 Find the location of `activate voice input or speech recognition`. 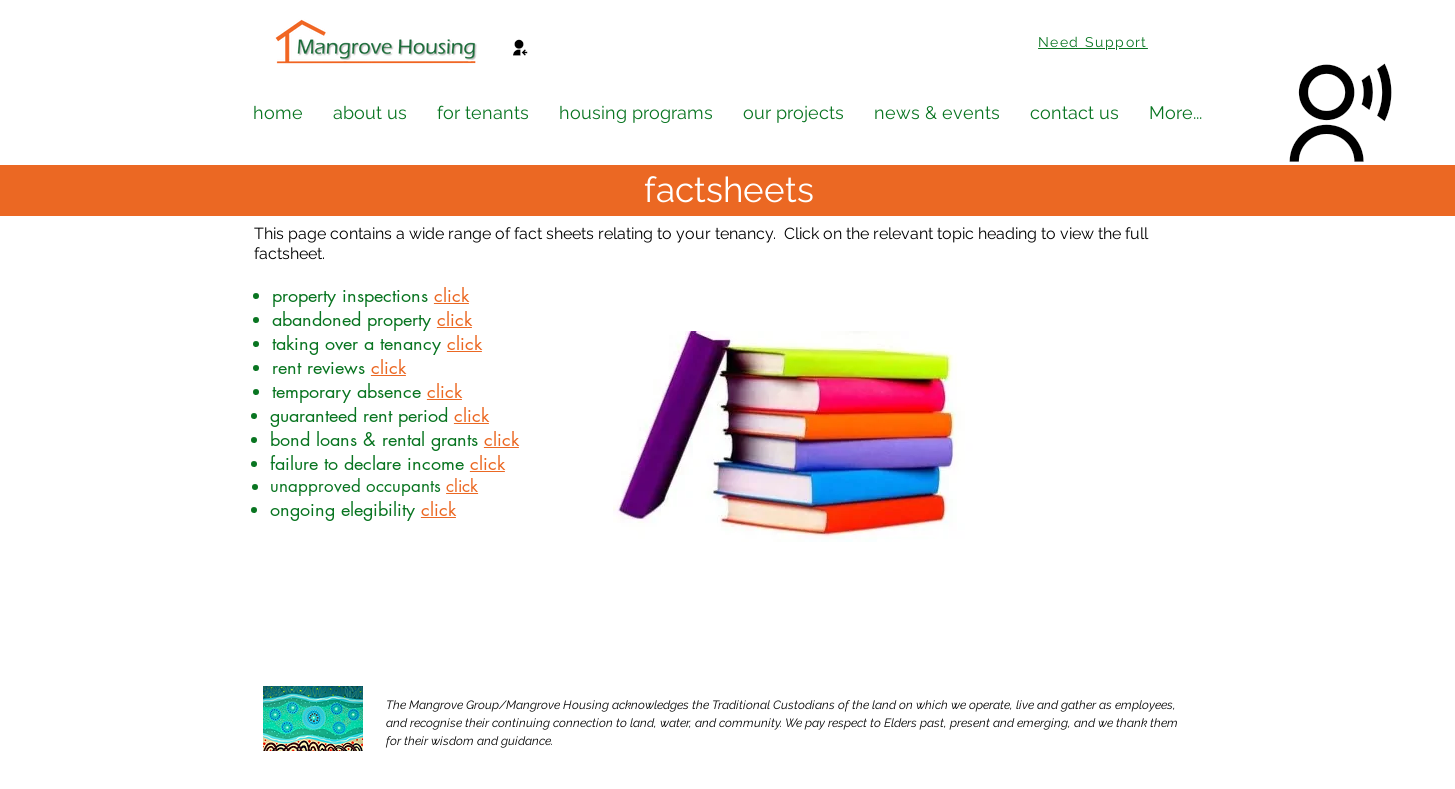

activate voice input or speech recognition is located at coordinates (1340, 115).